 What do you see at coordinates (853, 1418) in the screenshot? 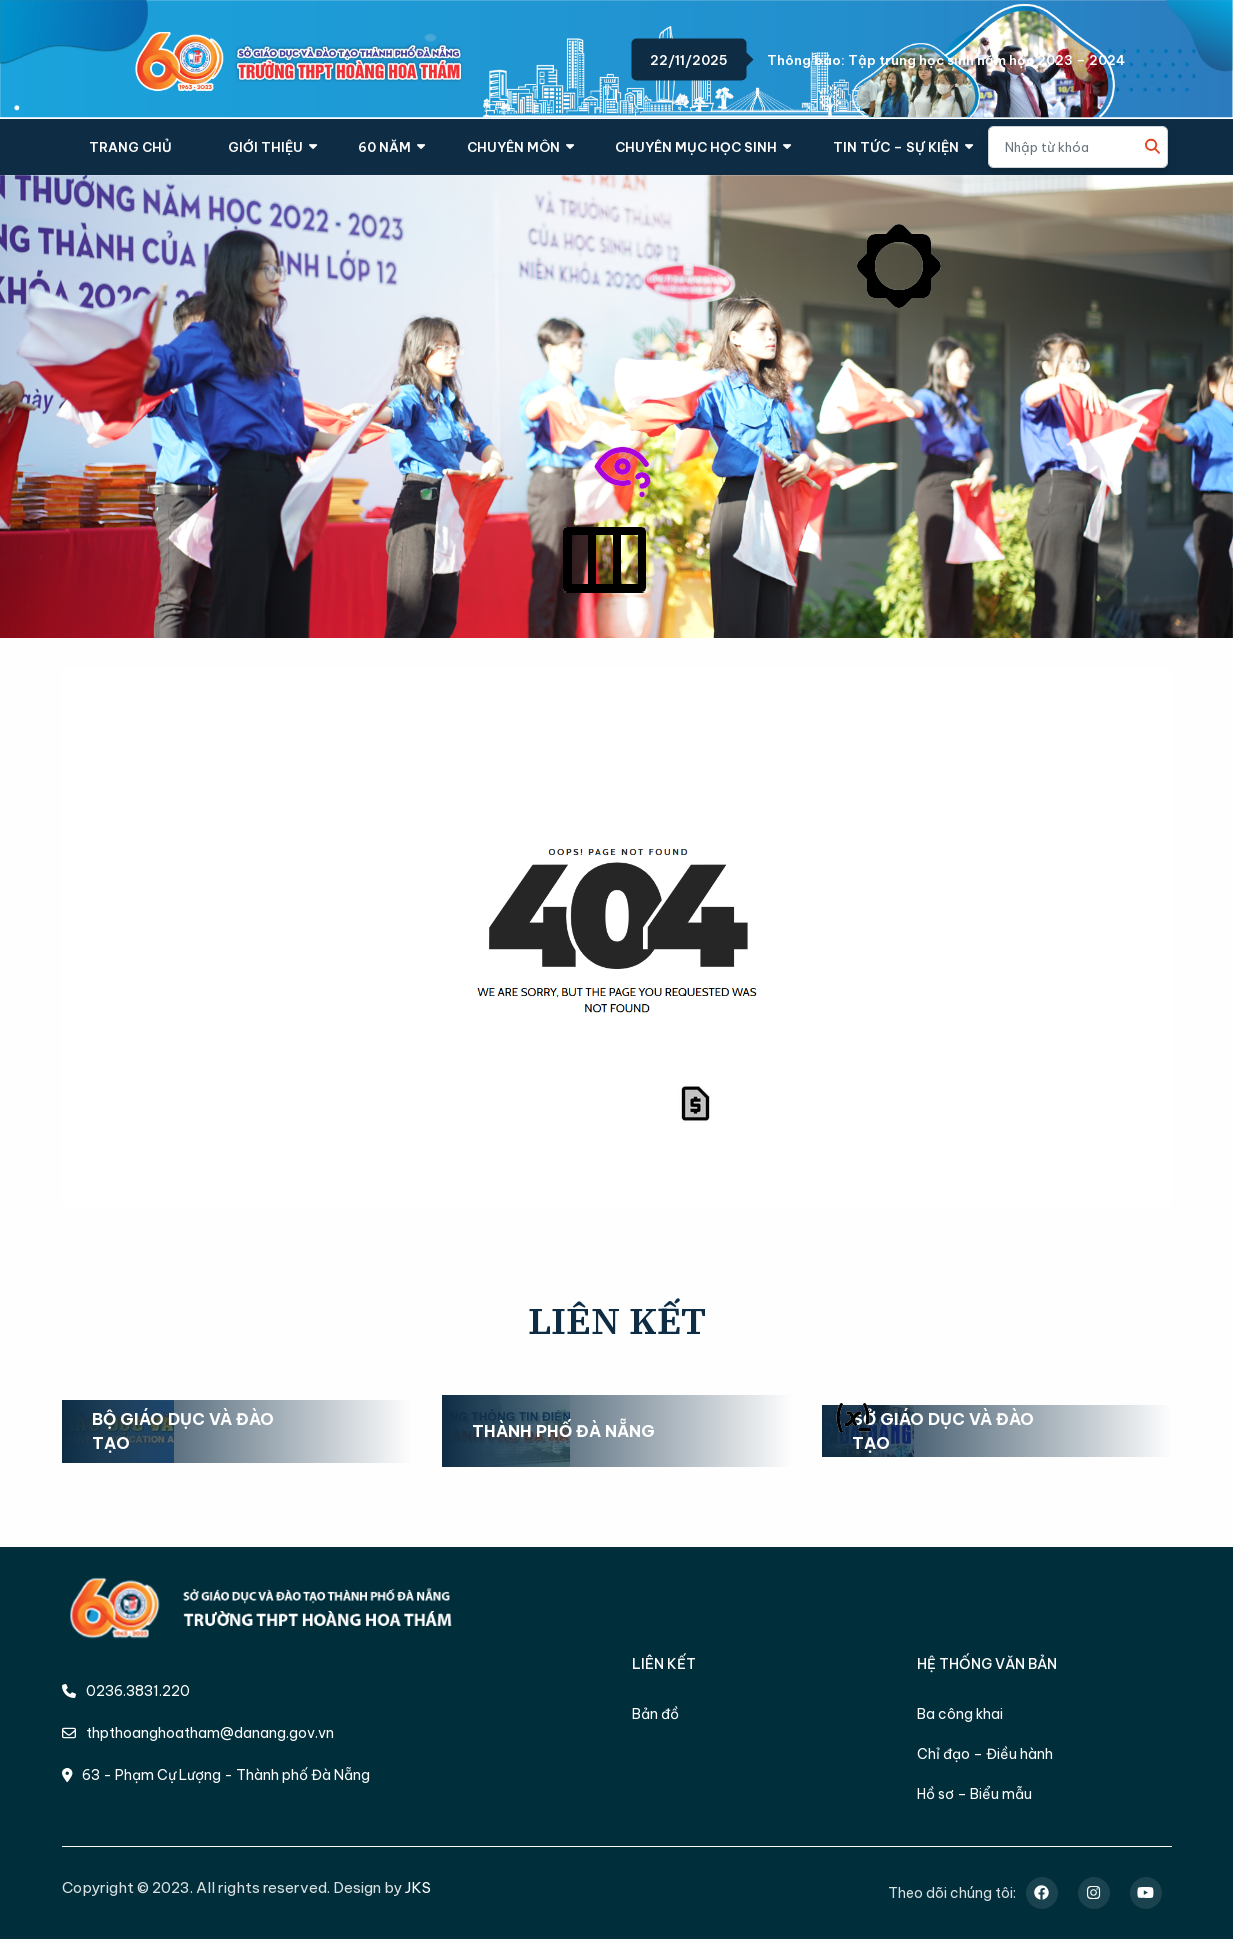
I see `remove a variable from an equation or formula` at bounding box center [853, 1418].